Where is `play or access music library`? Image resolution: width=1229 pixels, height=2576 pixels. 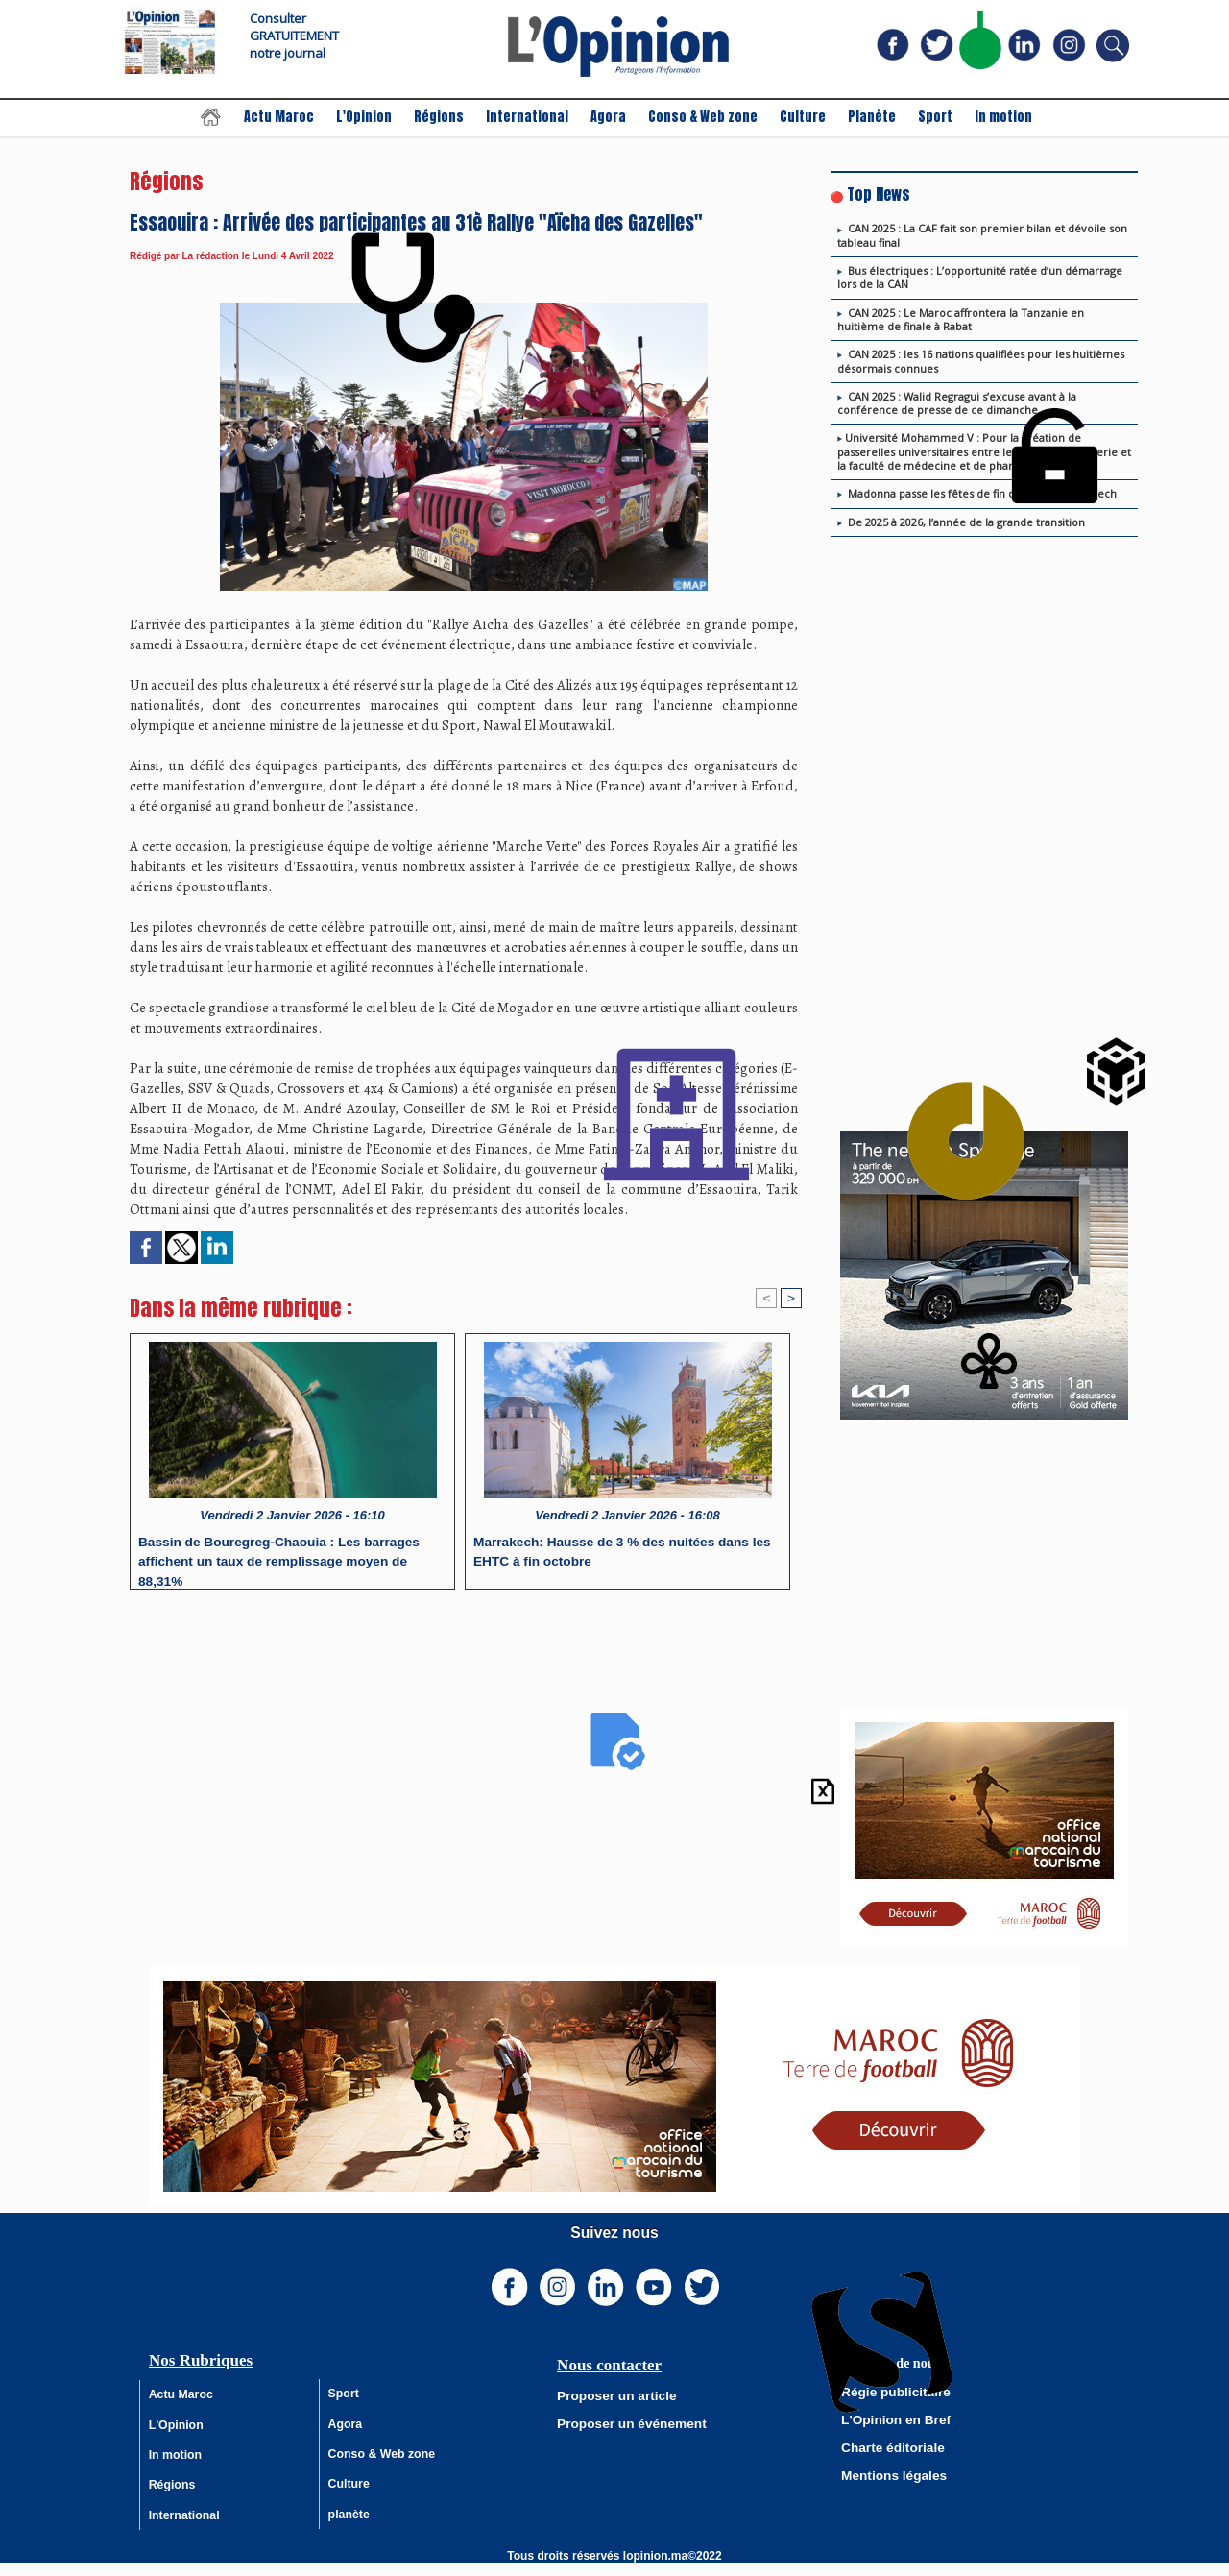 play or access music library is located at coordinates (966, 1141).